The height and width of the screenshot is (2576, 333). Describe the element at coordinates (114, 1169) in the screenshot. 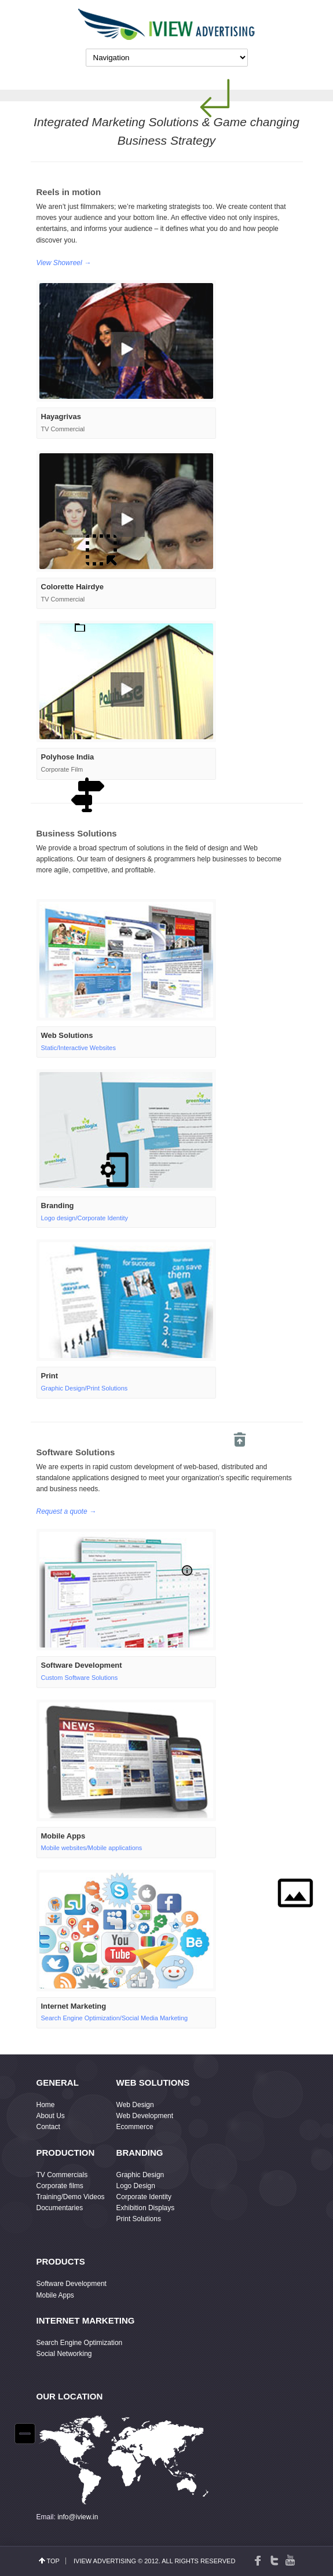

I see `configure device connection settings` at that location.